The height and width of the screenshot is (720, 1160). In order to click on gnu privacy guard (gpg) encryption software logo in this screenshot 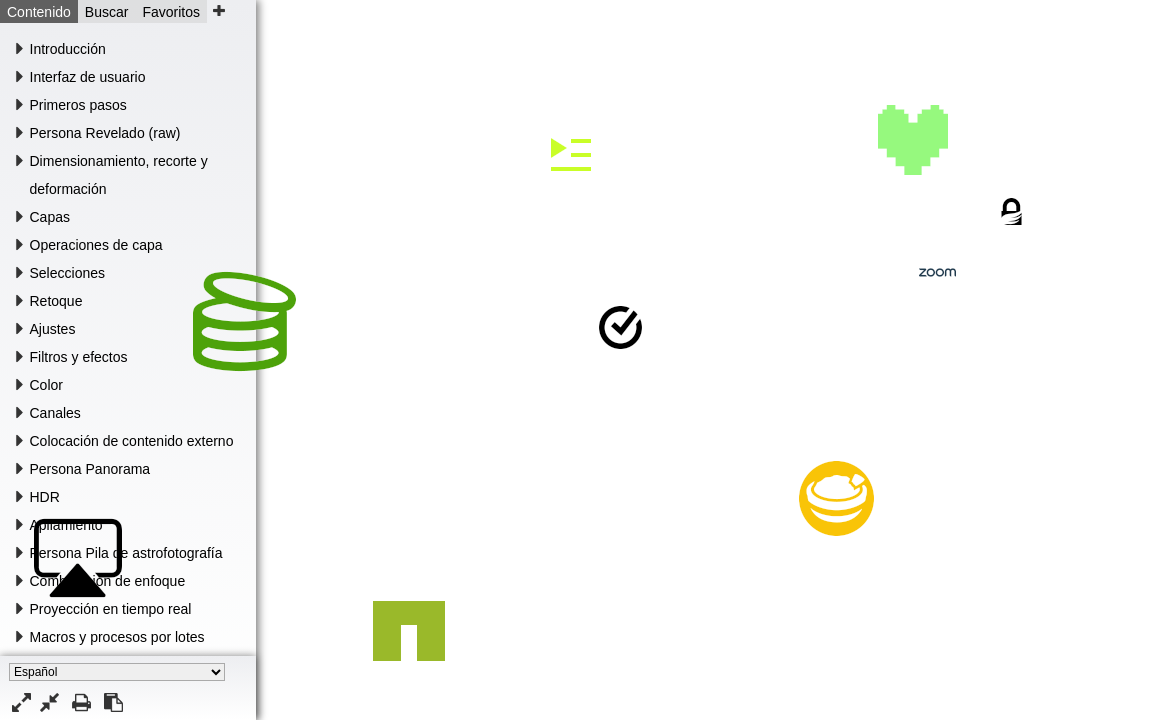, I will do `click(1011, 211)`.